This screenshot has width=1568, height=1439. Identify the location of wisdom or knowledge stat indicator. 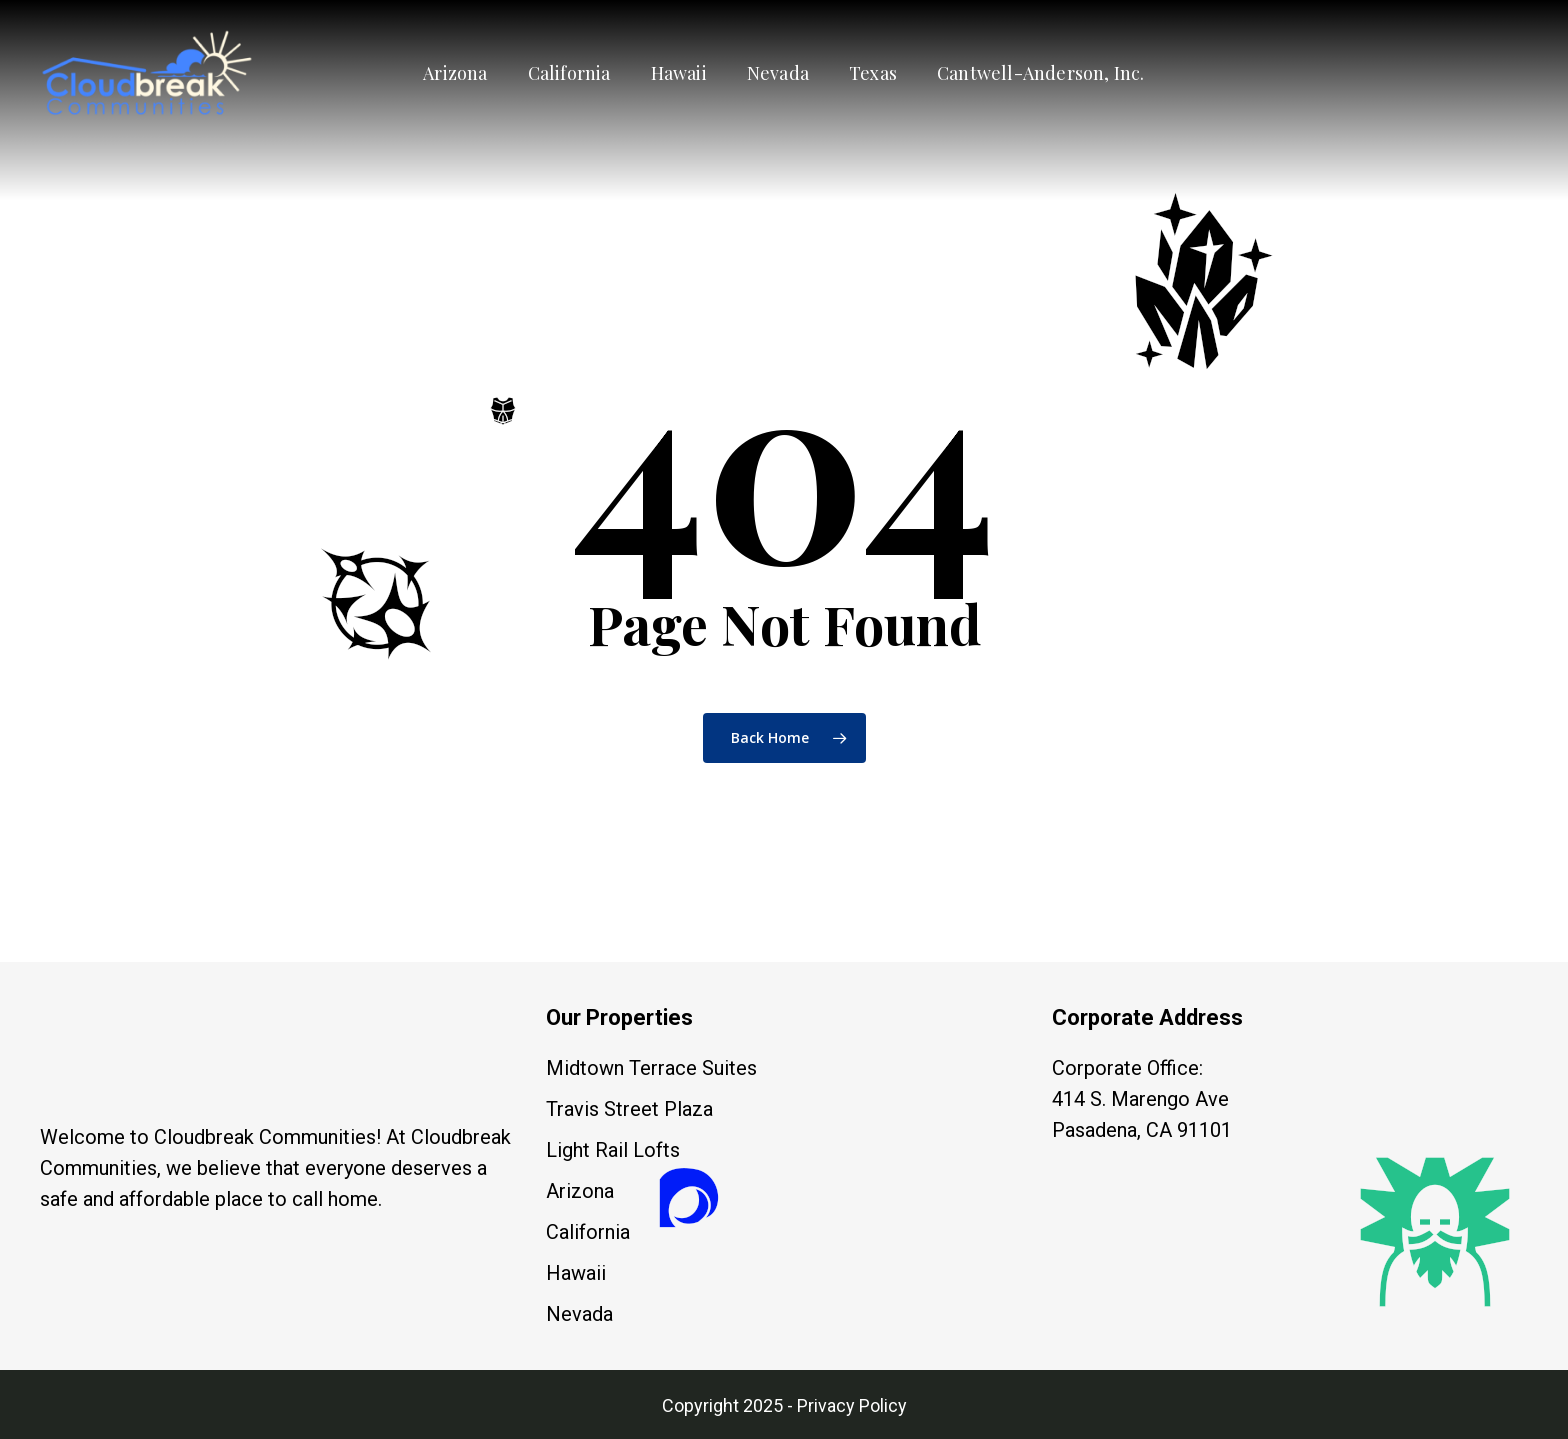
(1435, 1232).